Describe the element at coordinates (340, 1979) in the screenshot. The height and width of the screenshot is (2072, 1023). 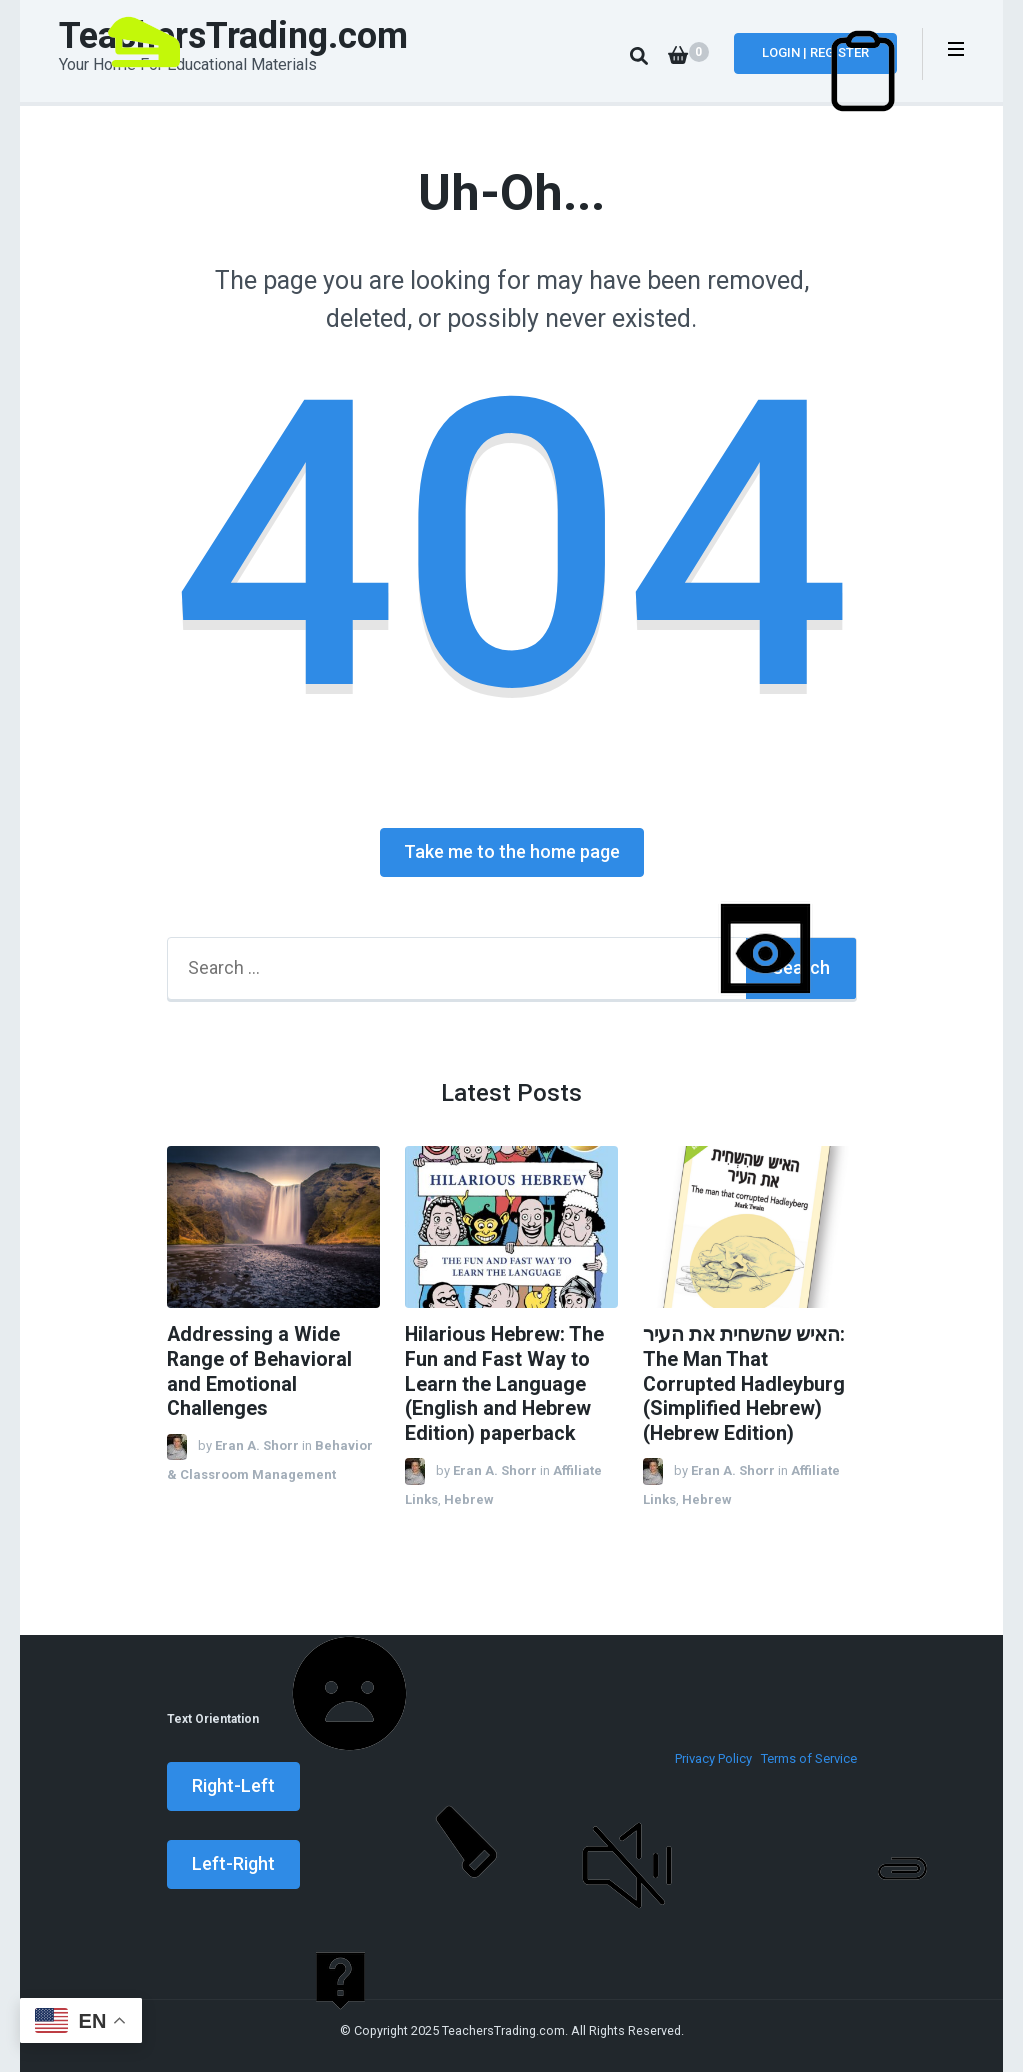
I see `access live help or support chat` at that location.